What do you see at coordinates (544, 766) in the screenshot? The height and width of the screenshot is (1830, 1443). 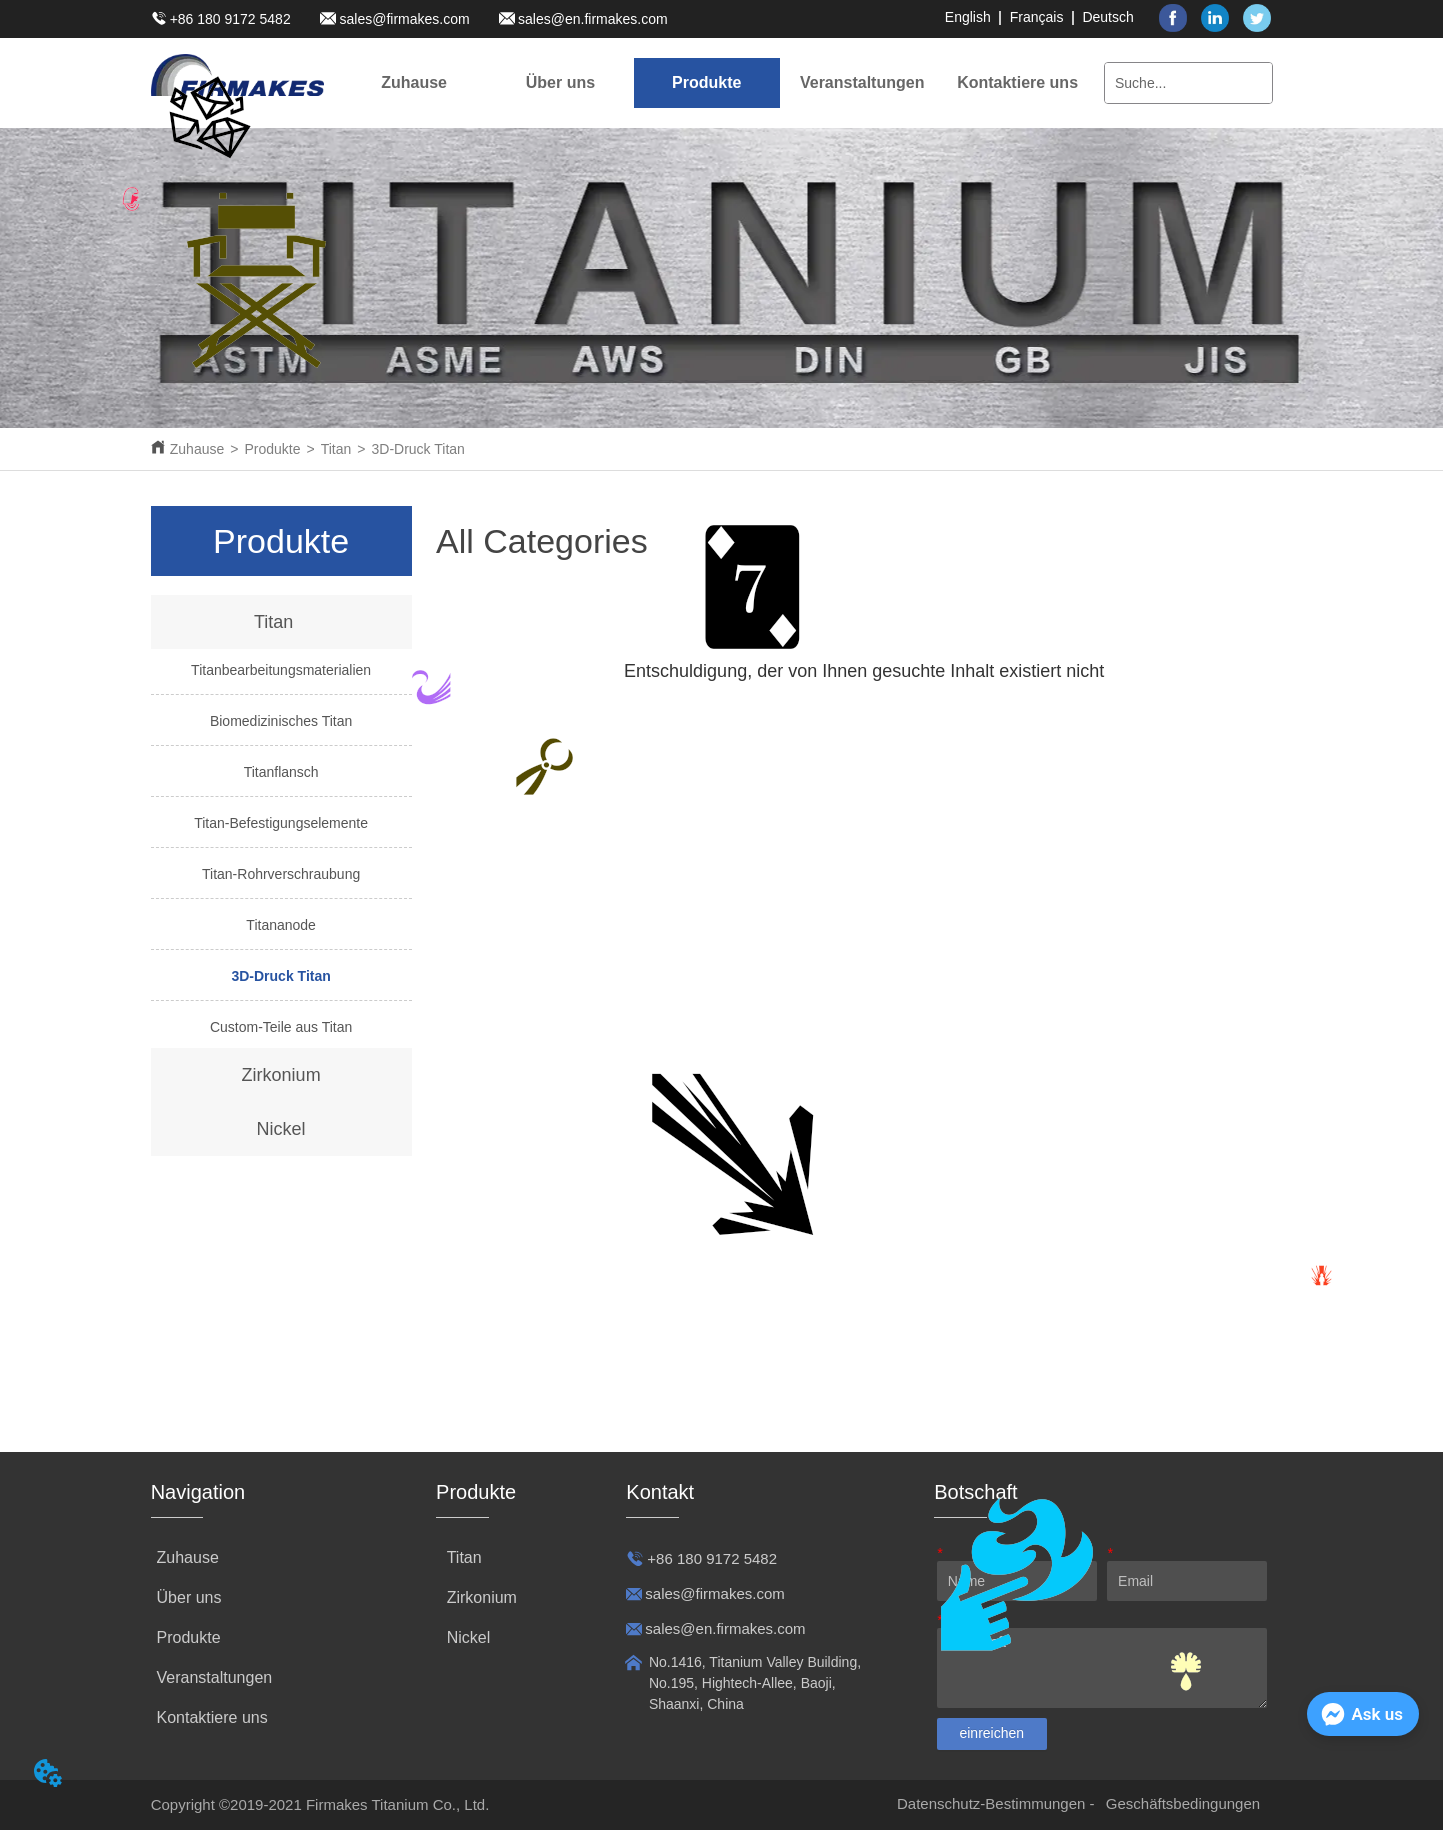 I see `select or grab an item` at bounding box center [544, 766].